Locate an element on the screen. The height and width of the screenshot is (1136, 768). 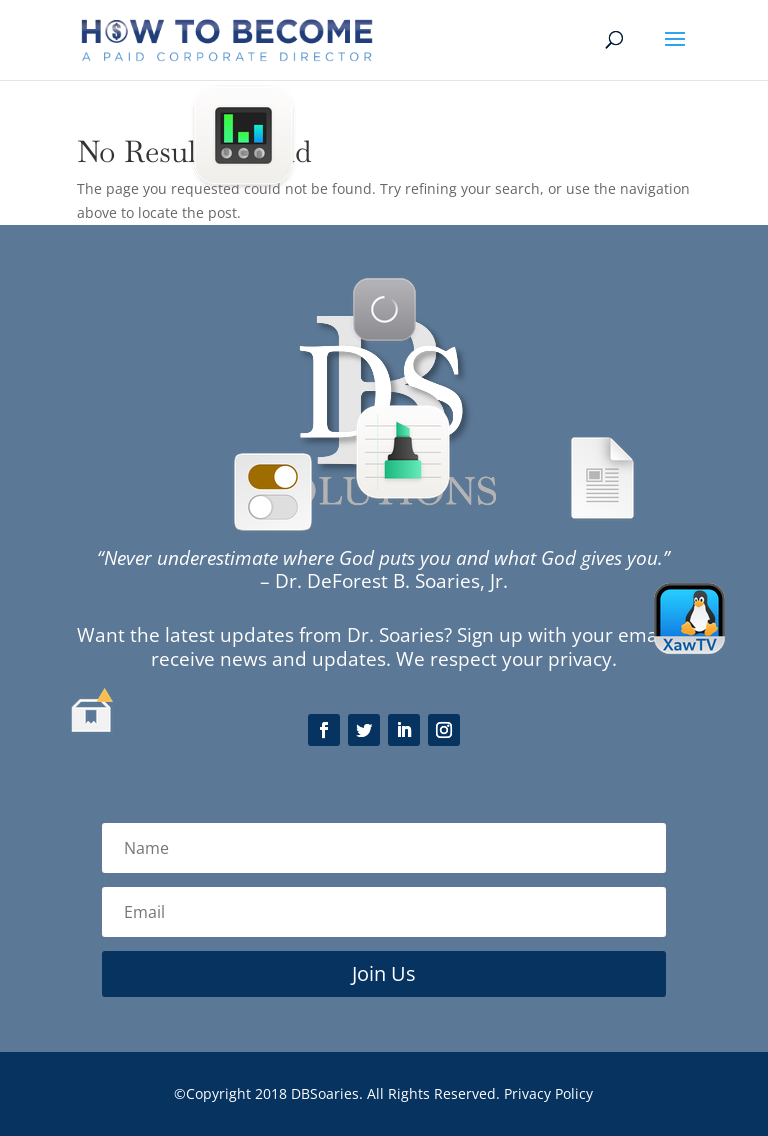
open unity tweak tool settings is located at coordinates (273, 492).